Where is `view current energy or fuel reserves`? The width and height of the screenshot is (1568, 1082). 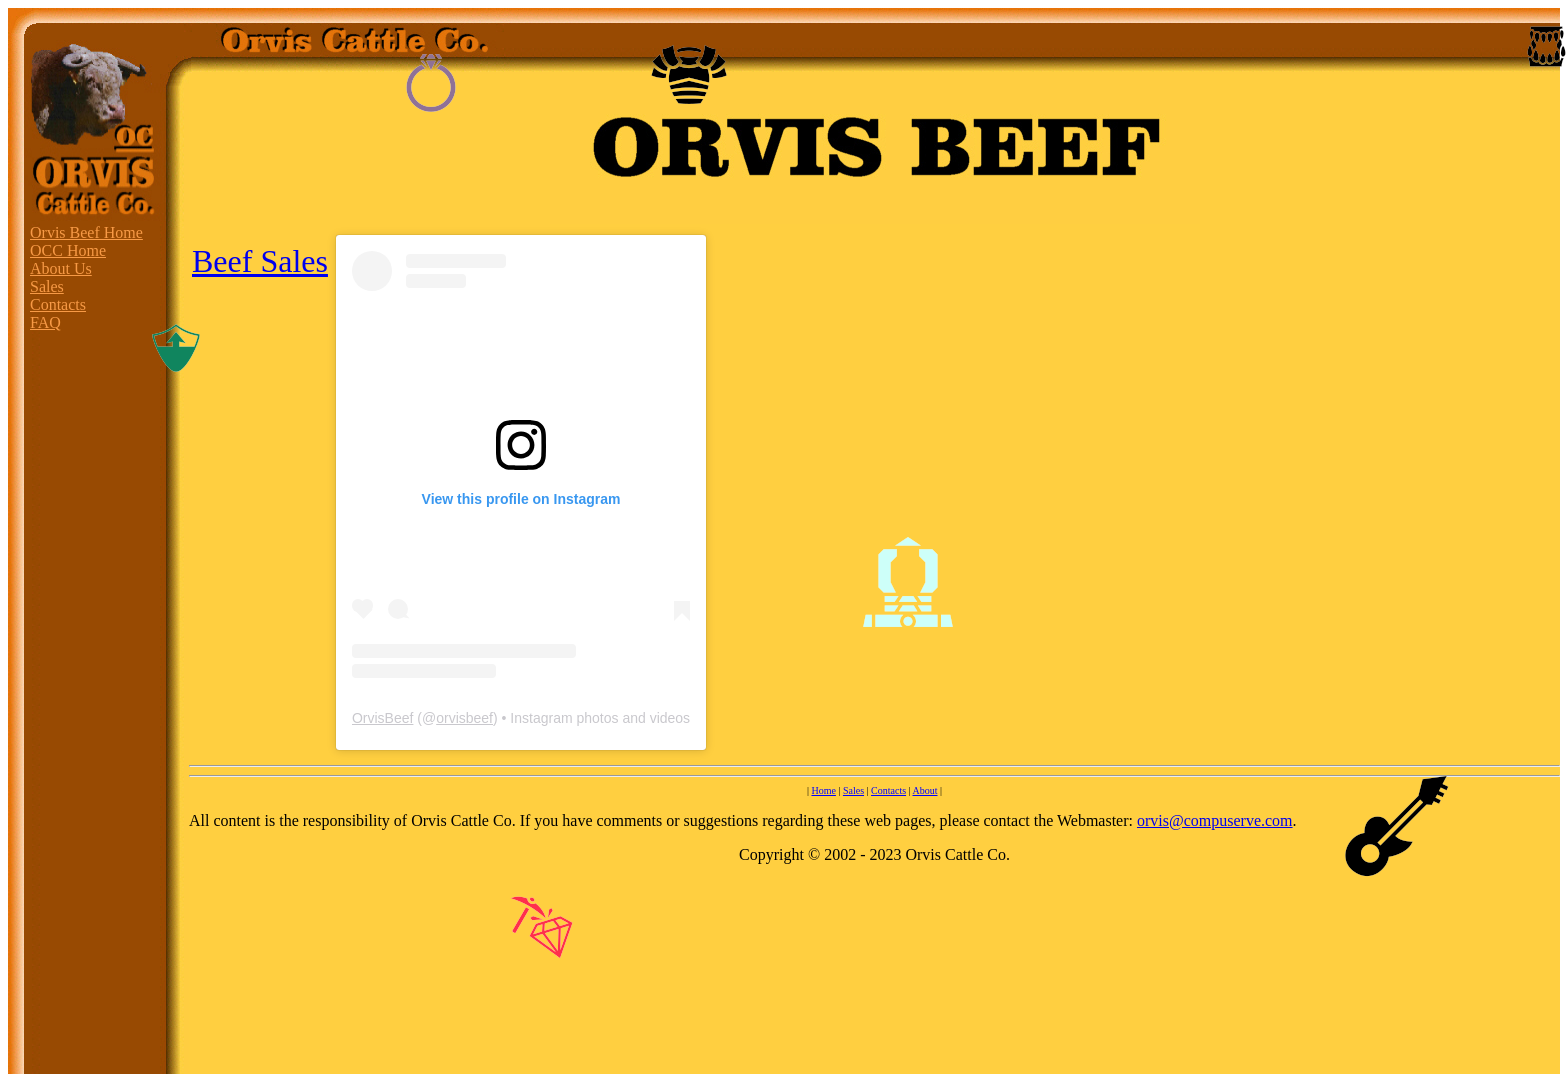 view current energy or fuel reserves is located at coordinates (908, 582).